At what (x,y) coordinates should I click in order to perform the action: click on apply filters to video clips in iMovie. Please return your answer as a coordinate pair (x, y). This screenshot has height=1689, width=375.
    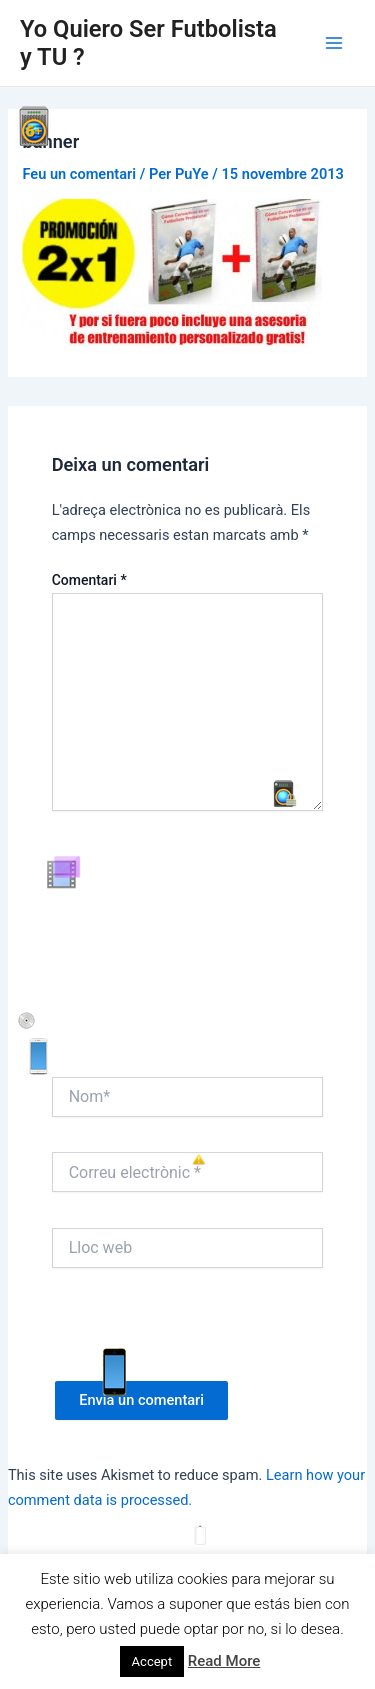
    Looking at the image, I should click on (63, 872).